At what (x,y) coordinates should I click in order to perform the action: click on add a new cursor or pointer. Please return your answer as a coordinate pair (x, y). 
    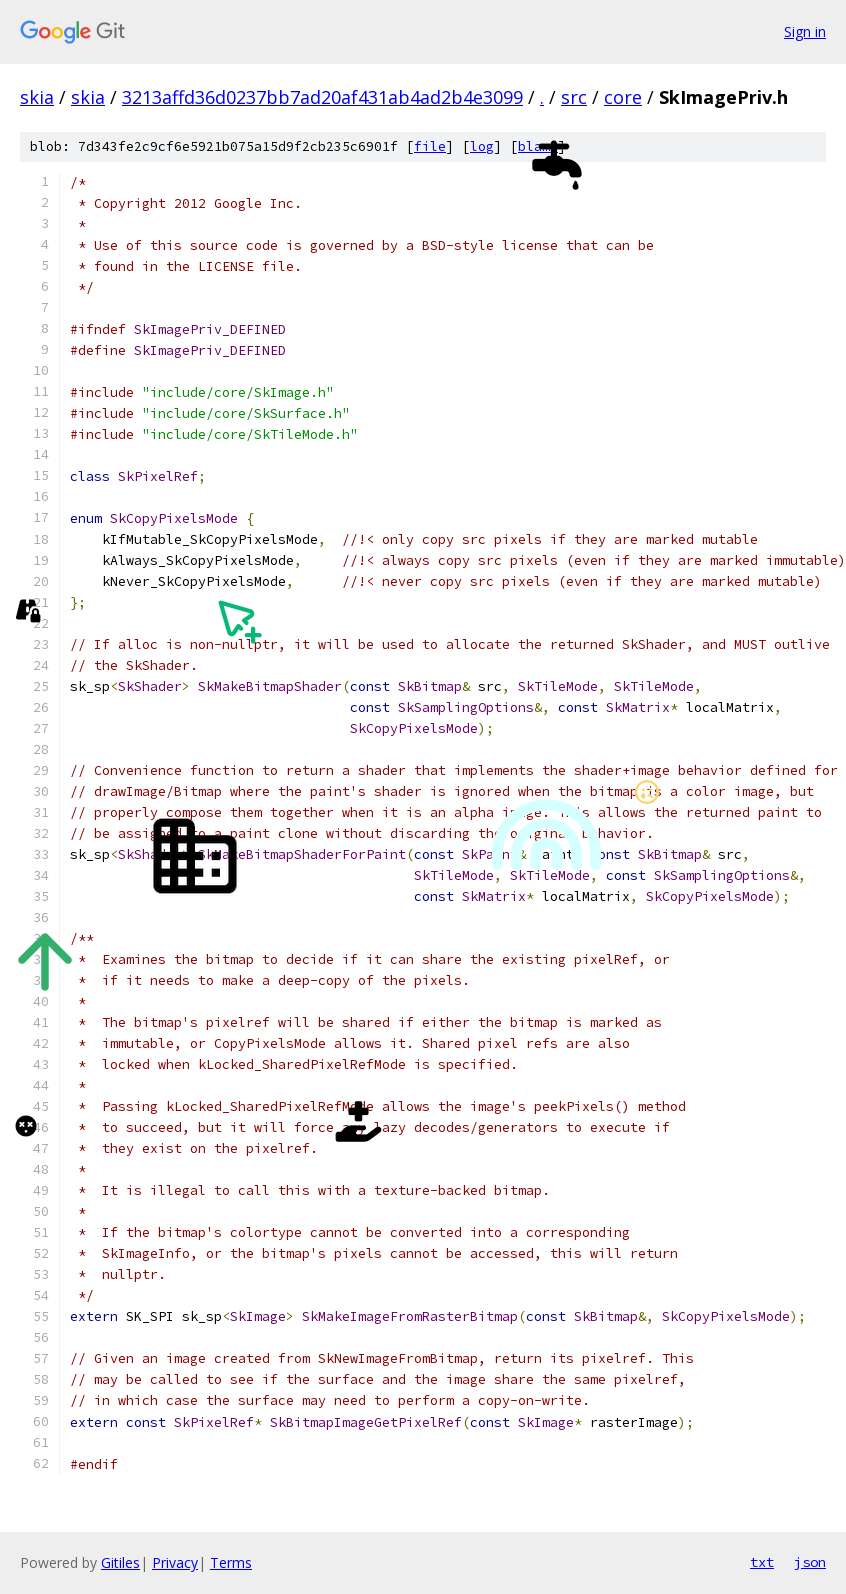
    Looking at the image, I should click on (238, 620).